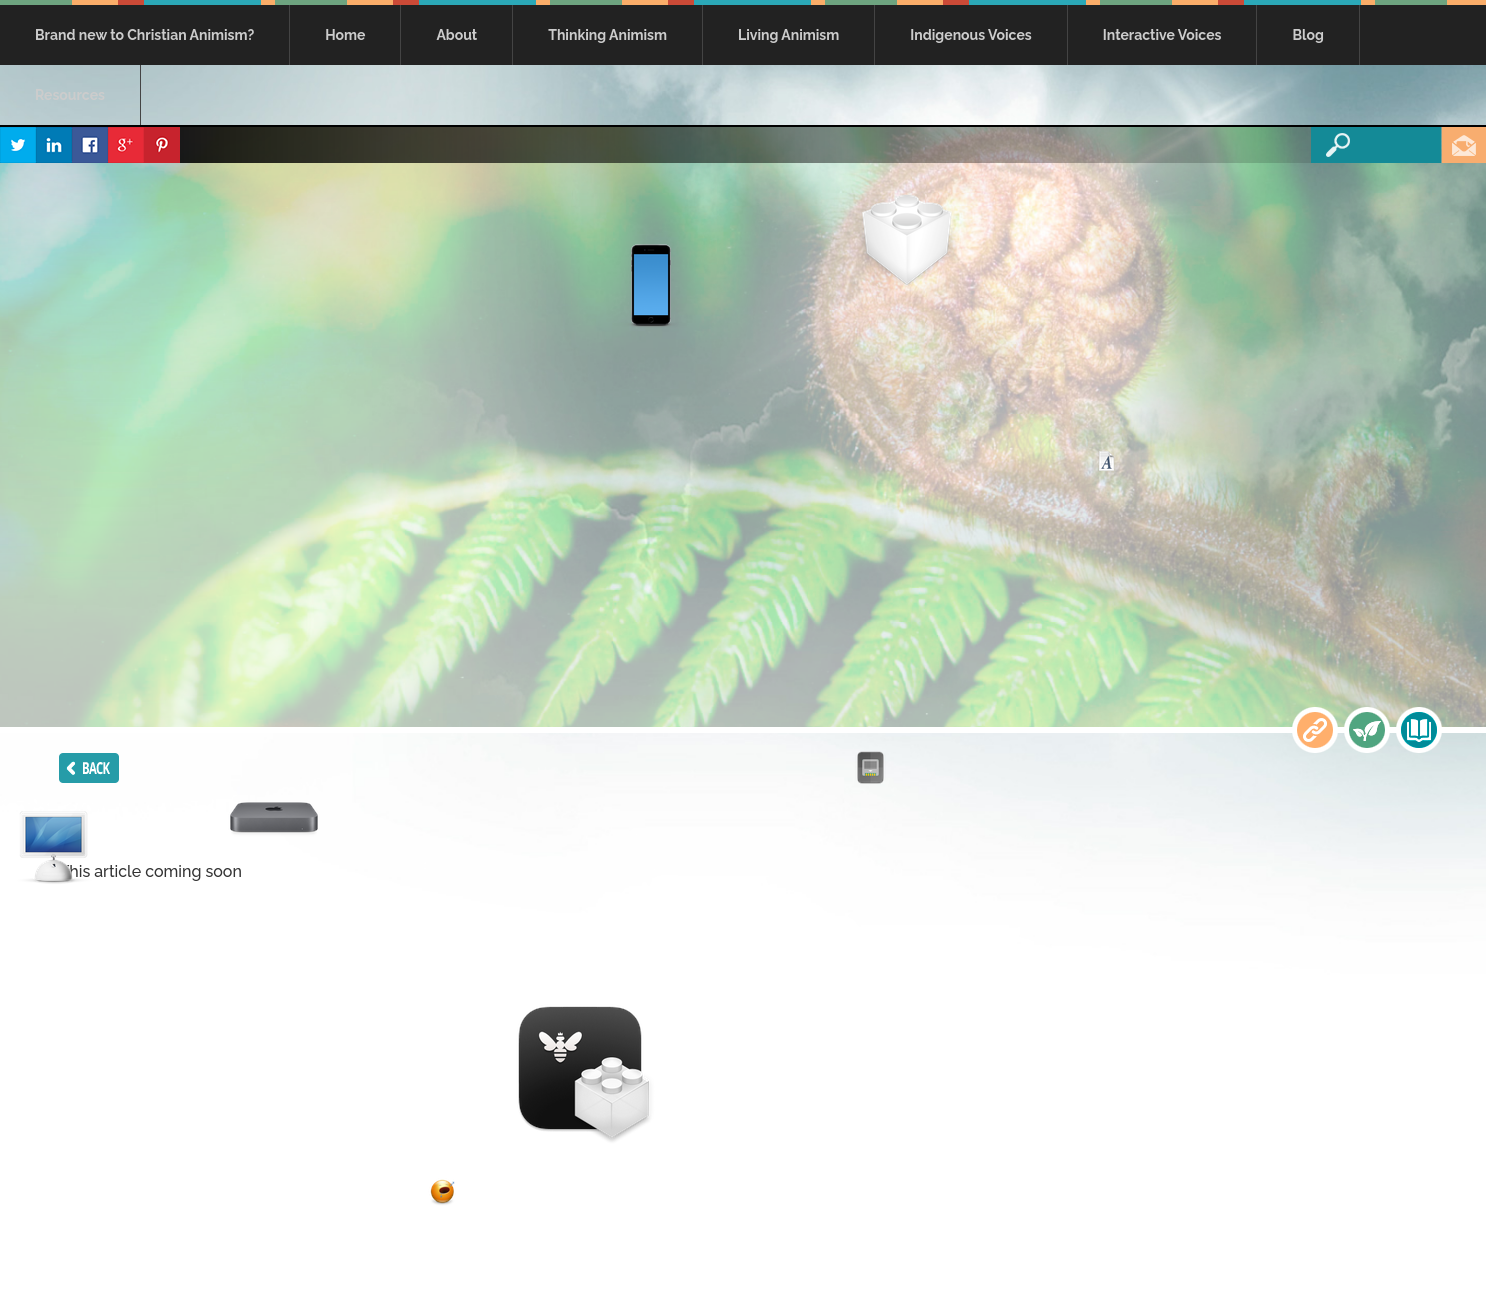 This screenshot has width=1486, height=1290. What do you see at coordinates (651, 286) in the screenshot?
I see `indicates a connected iPhone device` at bounding box center [651, 286].